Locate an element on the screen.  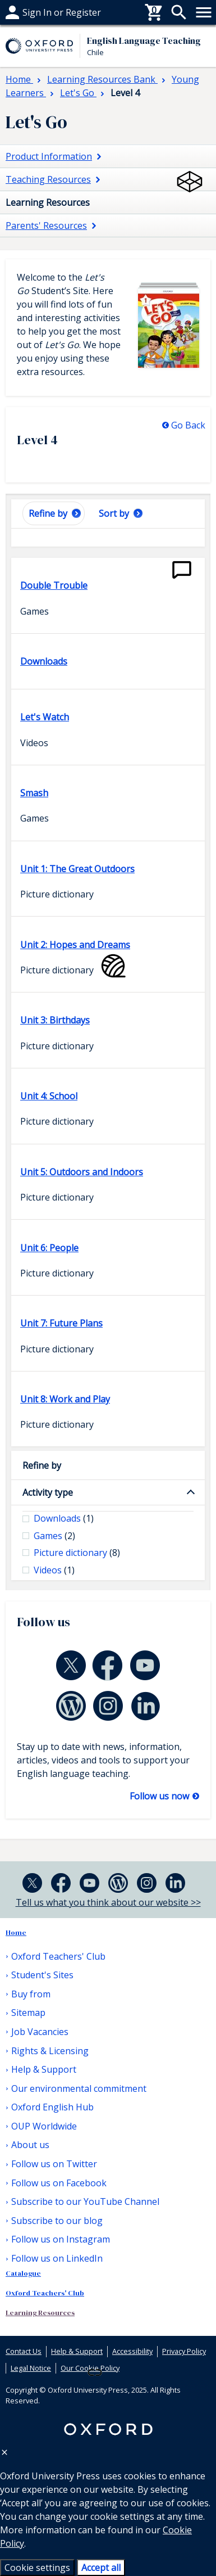
access knitting or crafting projects is located at coordinates (113, 966).